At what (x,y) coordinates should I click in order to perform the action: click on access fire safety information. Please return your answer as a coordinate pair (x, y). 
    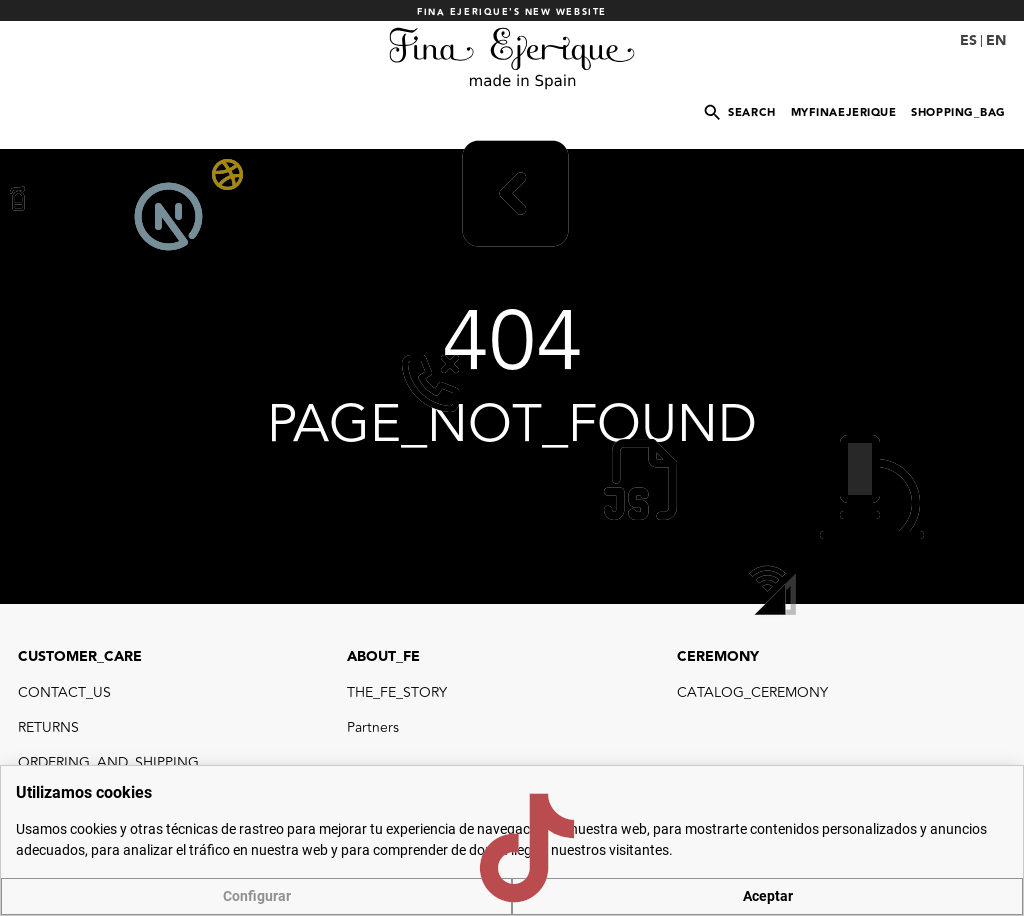
    Looking at the image, I should click on (18, 198).